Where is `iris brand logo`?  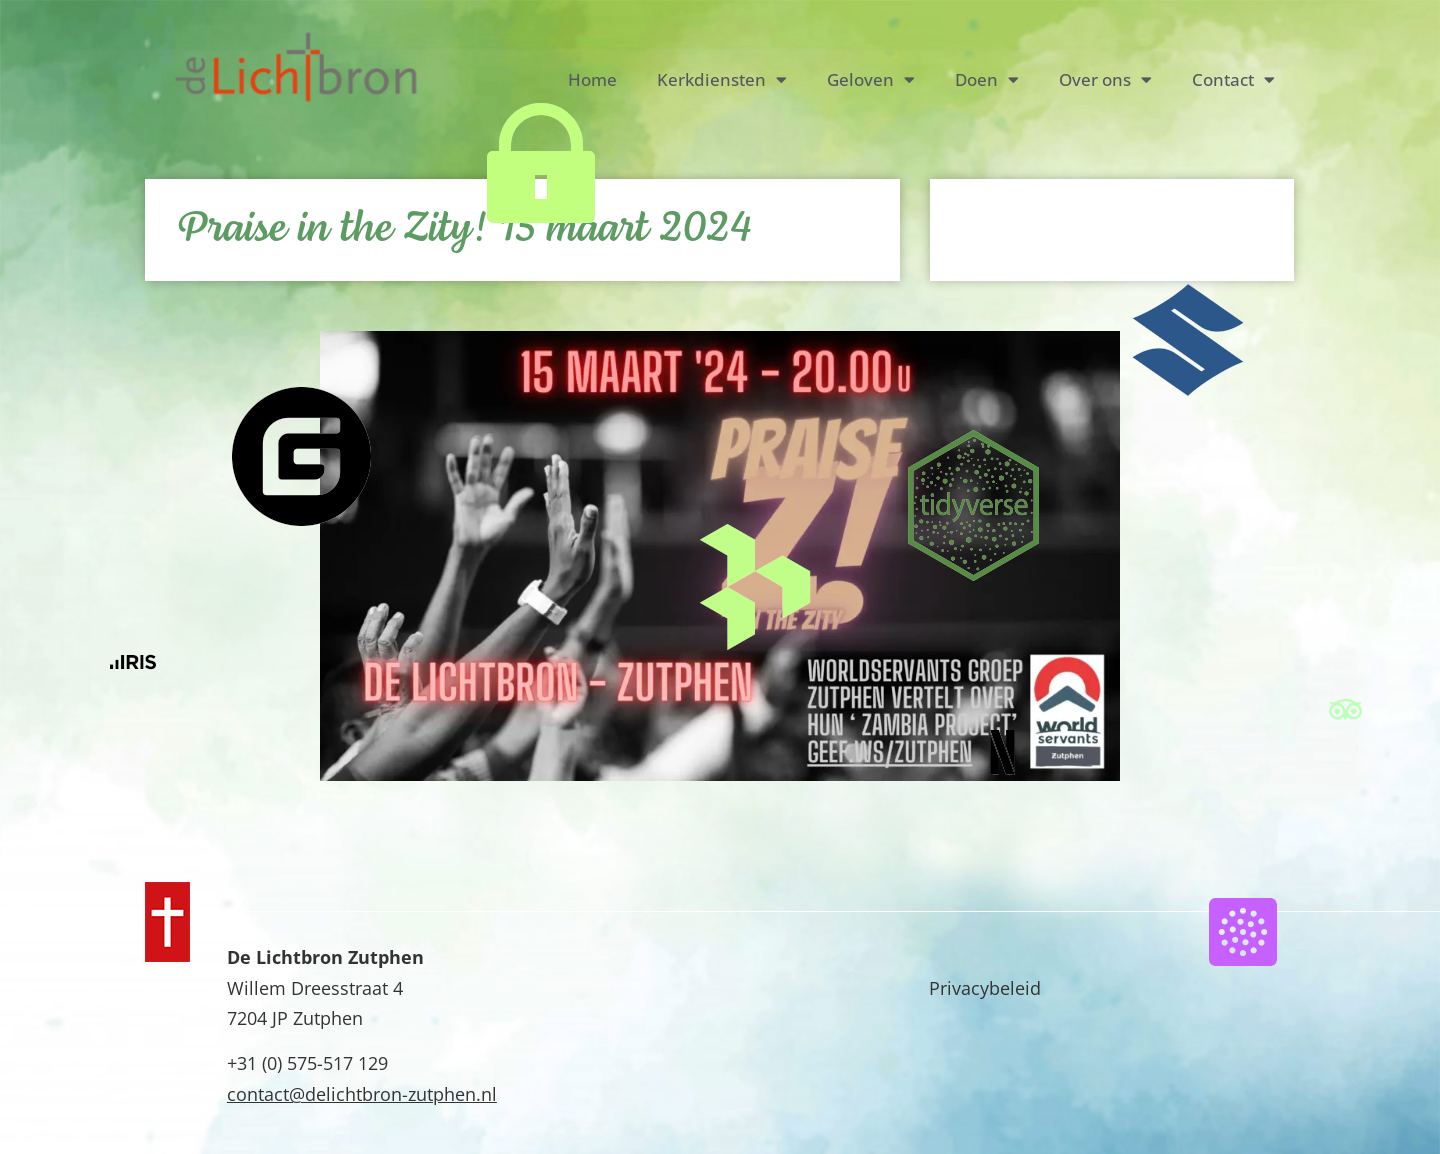 iris brand logo is located at coordinates (133, 662).